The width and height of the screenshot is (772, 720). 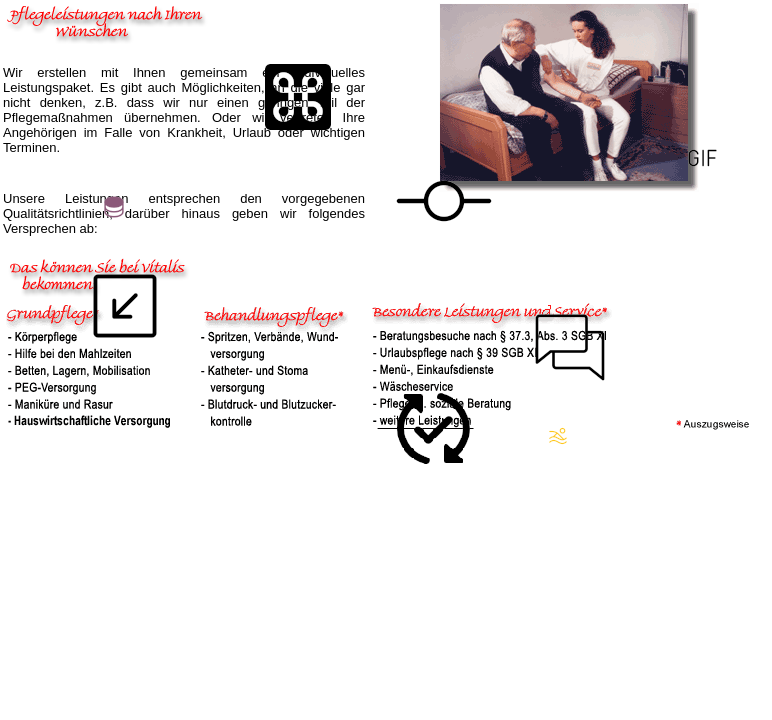 I want to click on view commit history, so click(x=444, y=201).